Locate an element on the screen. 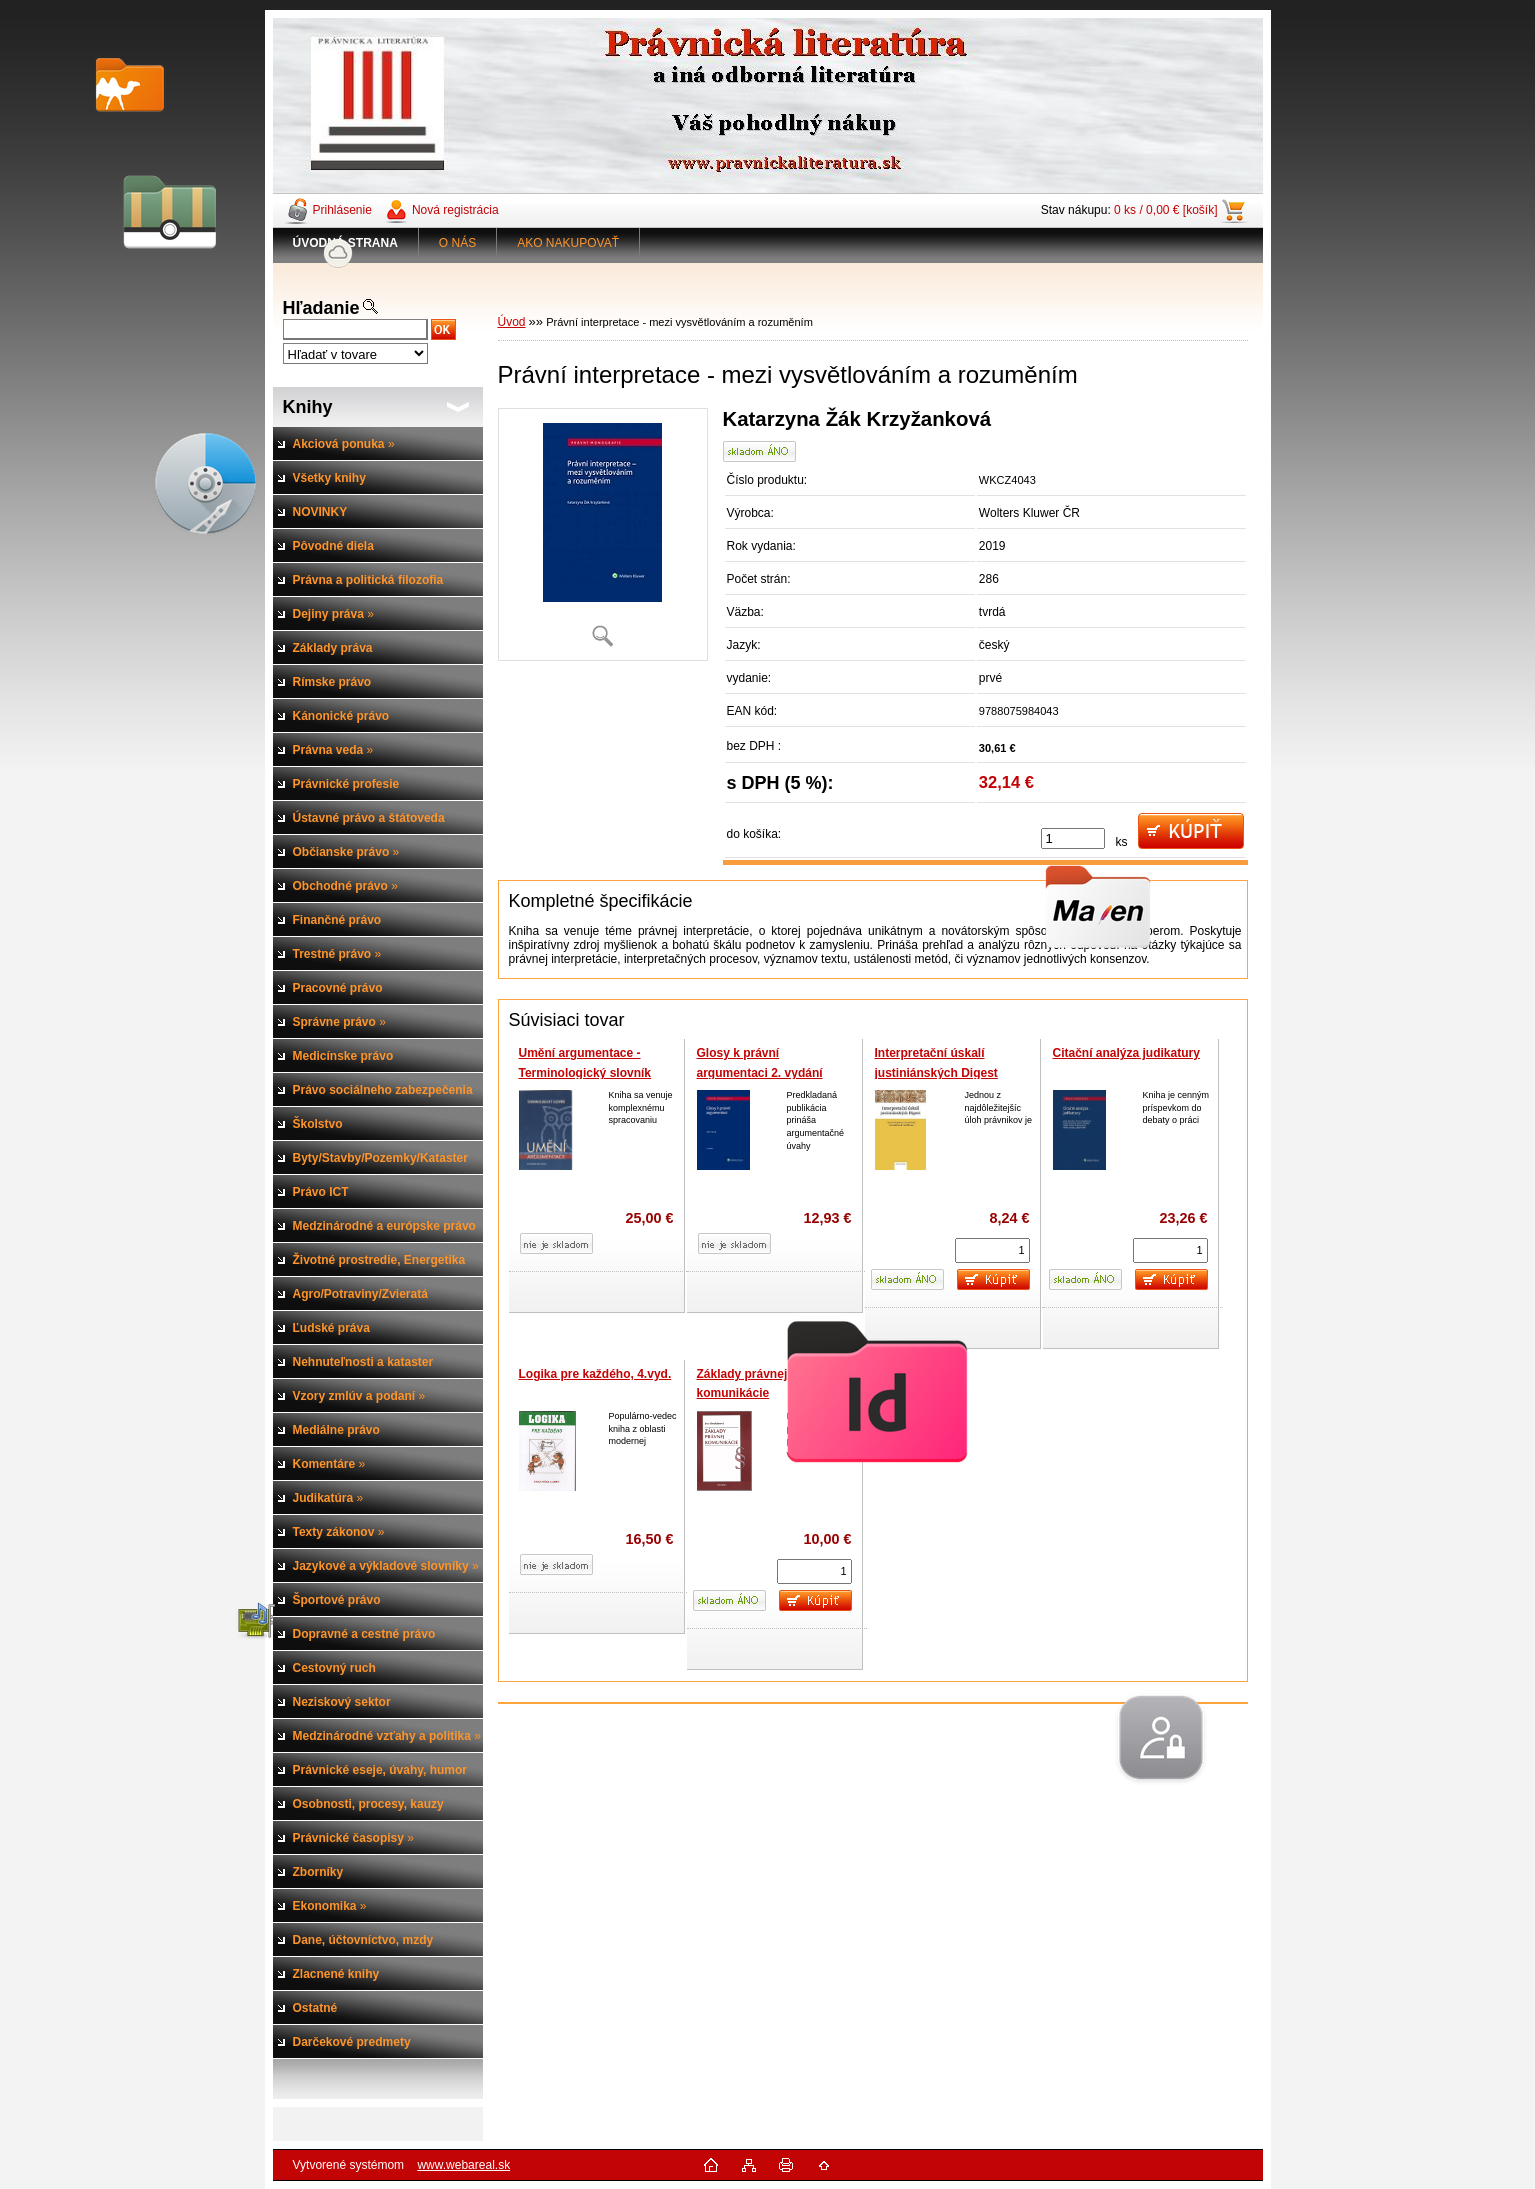 The image size is (1535, 2189). audio or sound card hardware device is located at coordinates (255, 1620).